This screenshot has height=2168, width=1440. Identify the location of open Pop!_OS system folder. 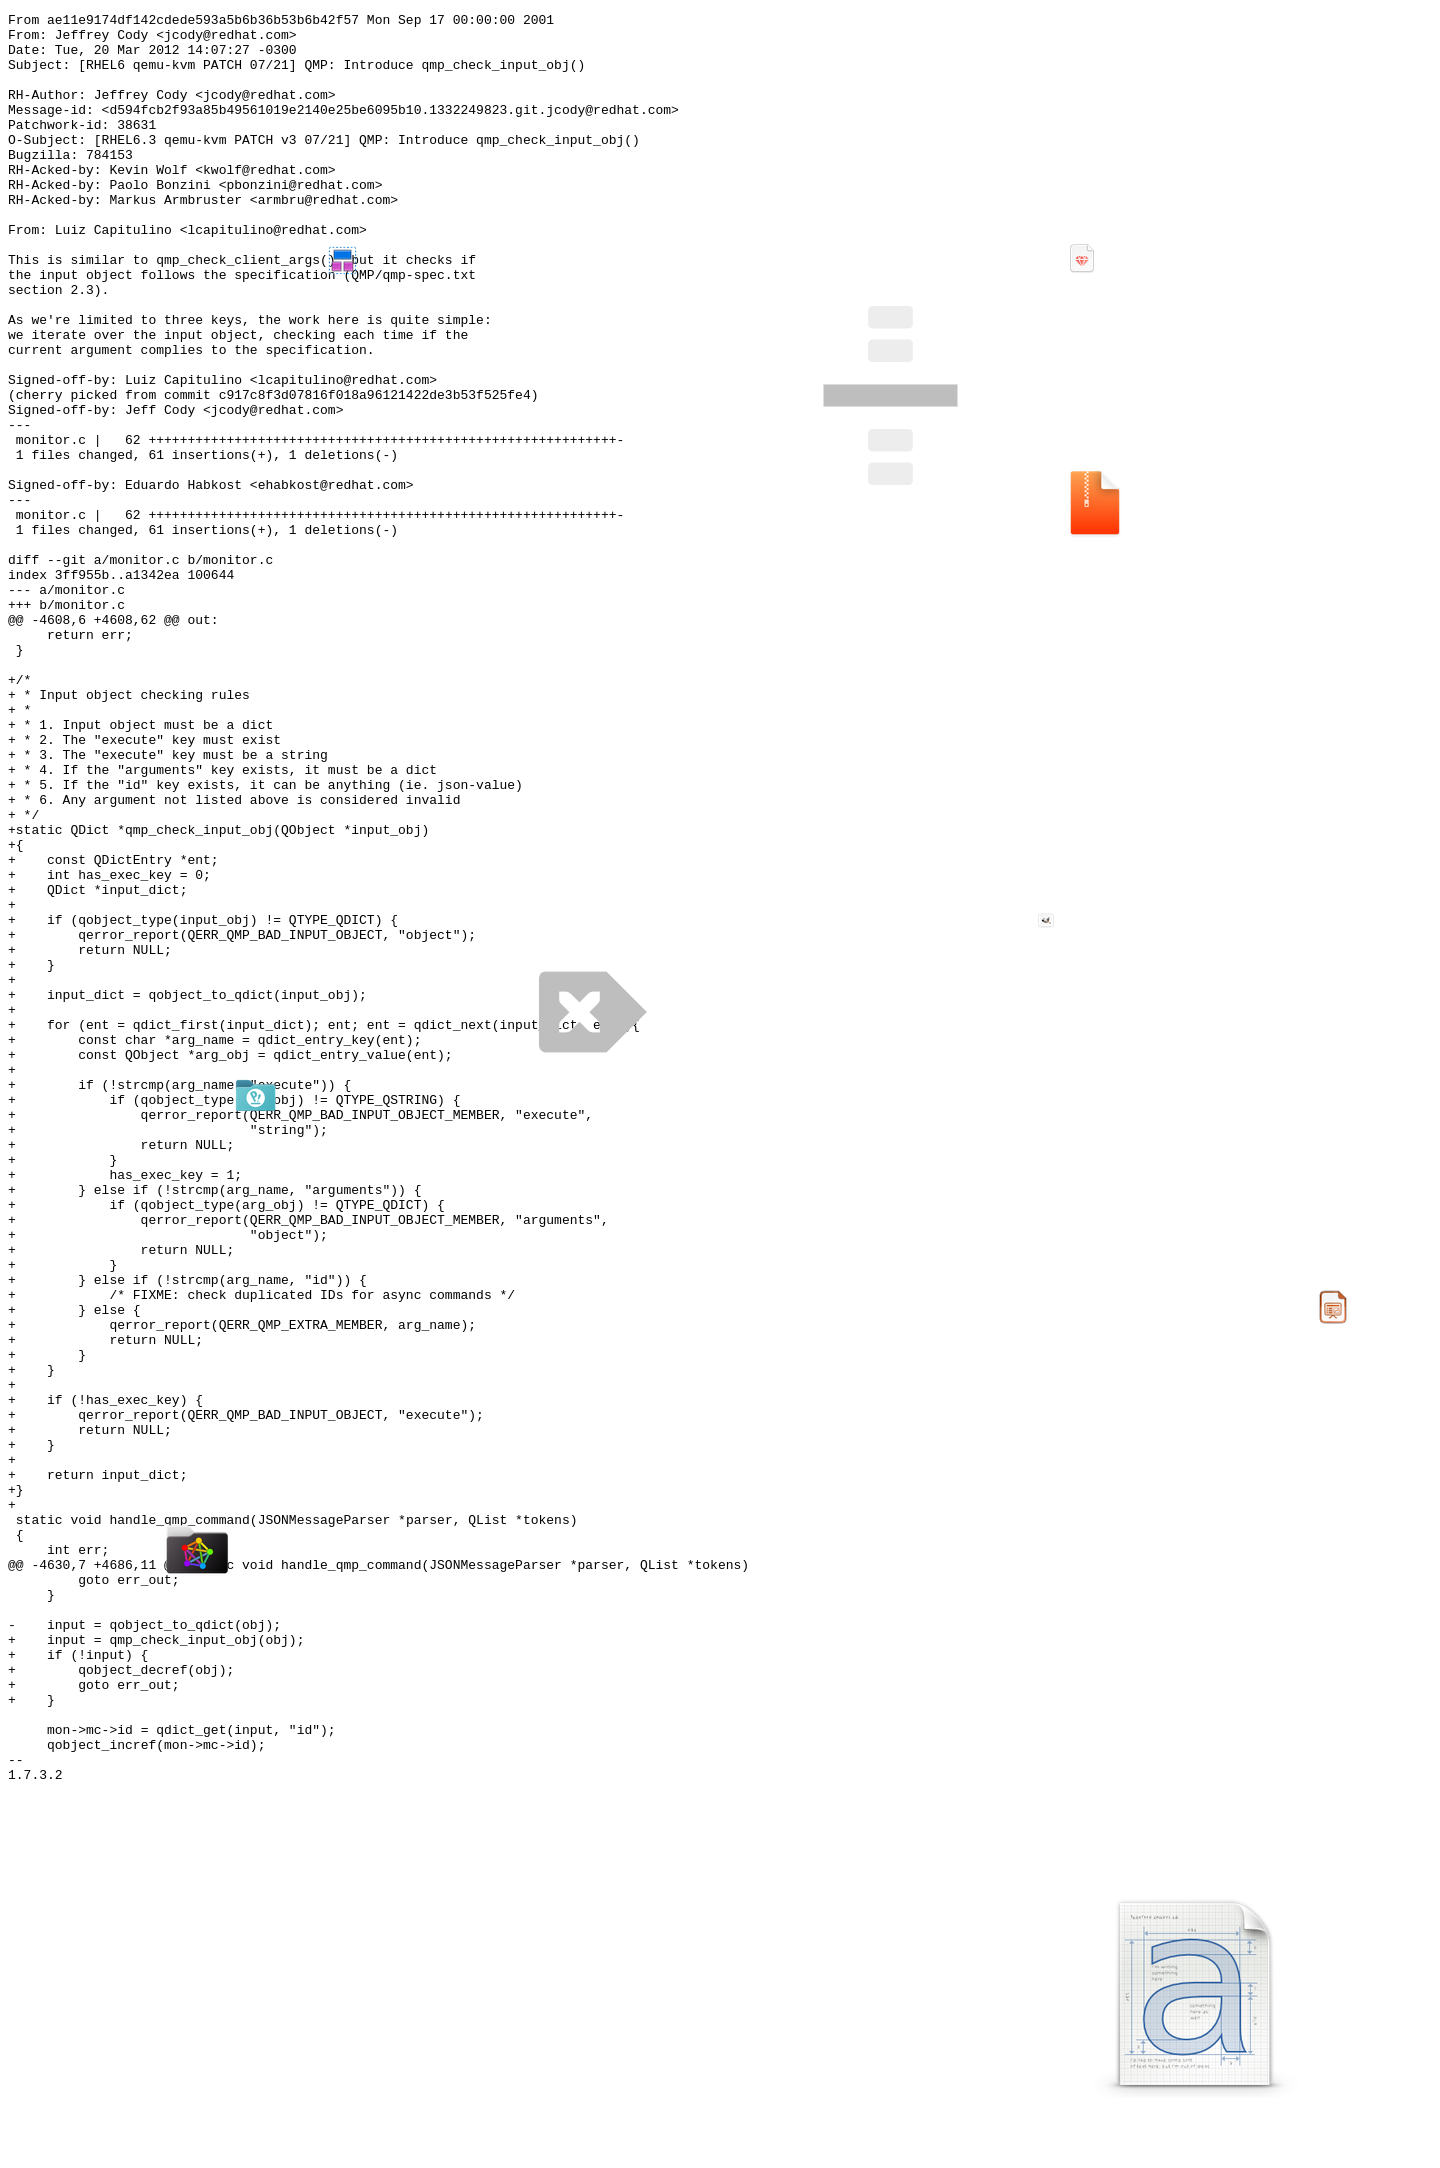
(255, 1096).